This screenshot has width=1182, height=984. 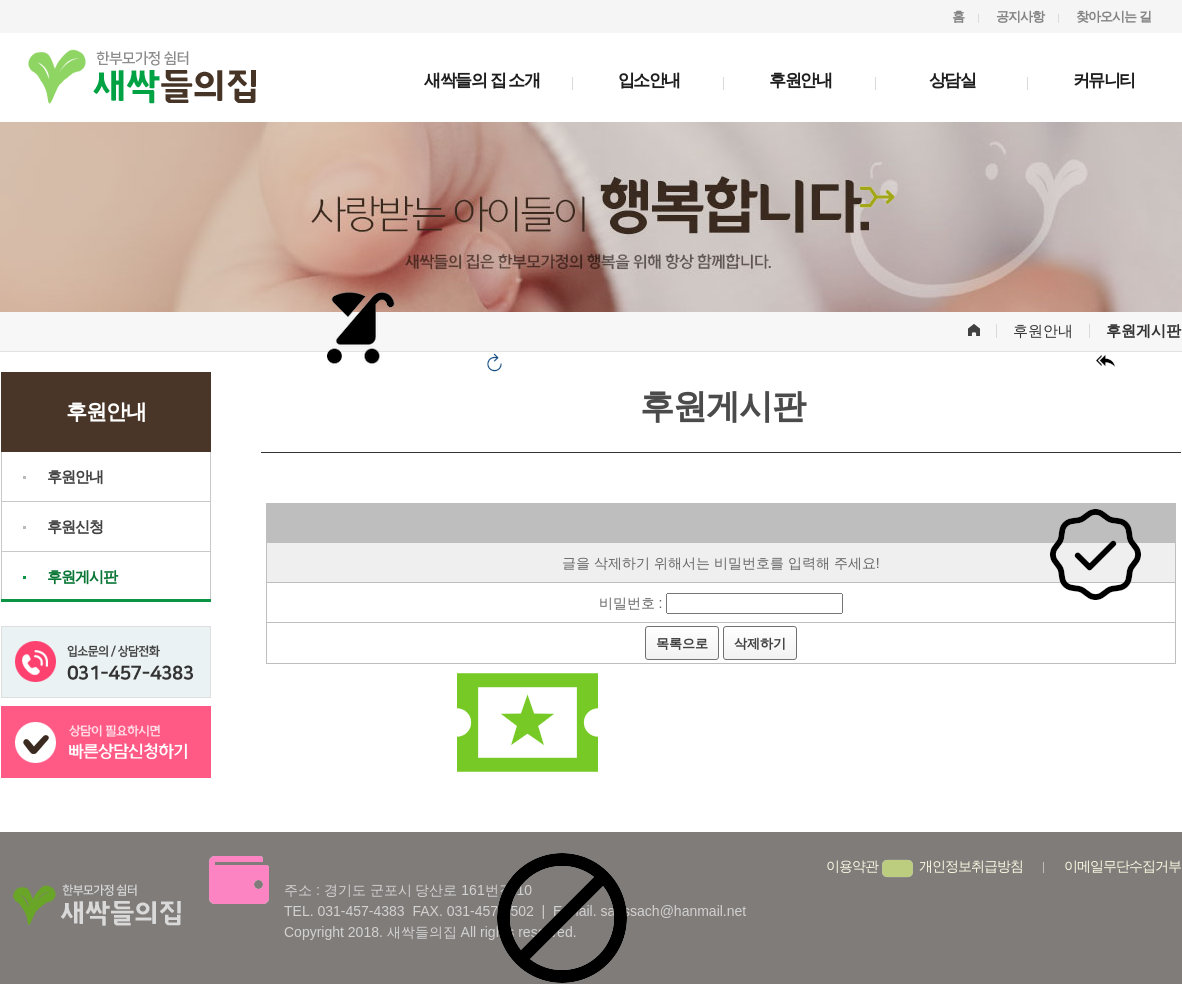 I want to click on indicates a verified account or identity, so click(x=1095, y=554).